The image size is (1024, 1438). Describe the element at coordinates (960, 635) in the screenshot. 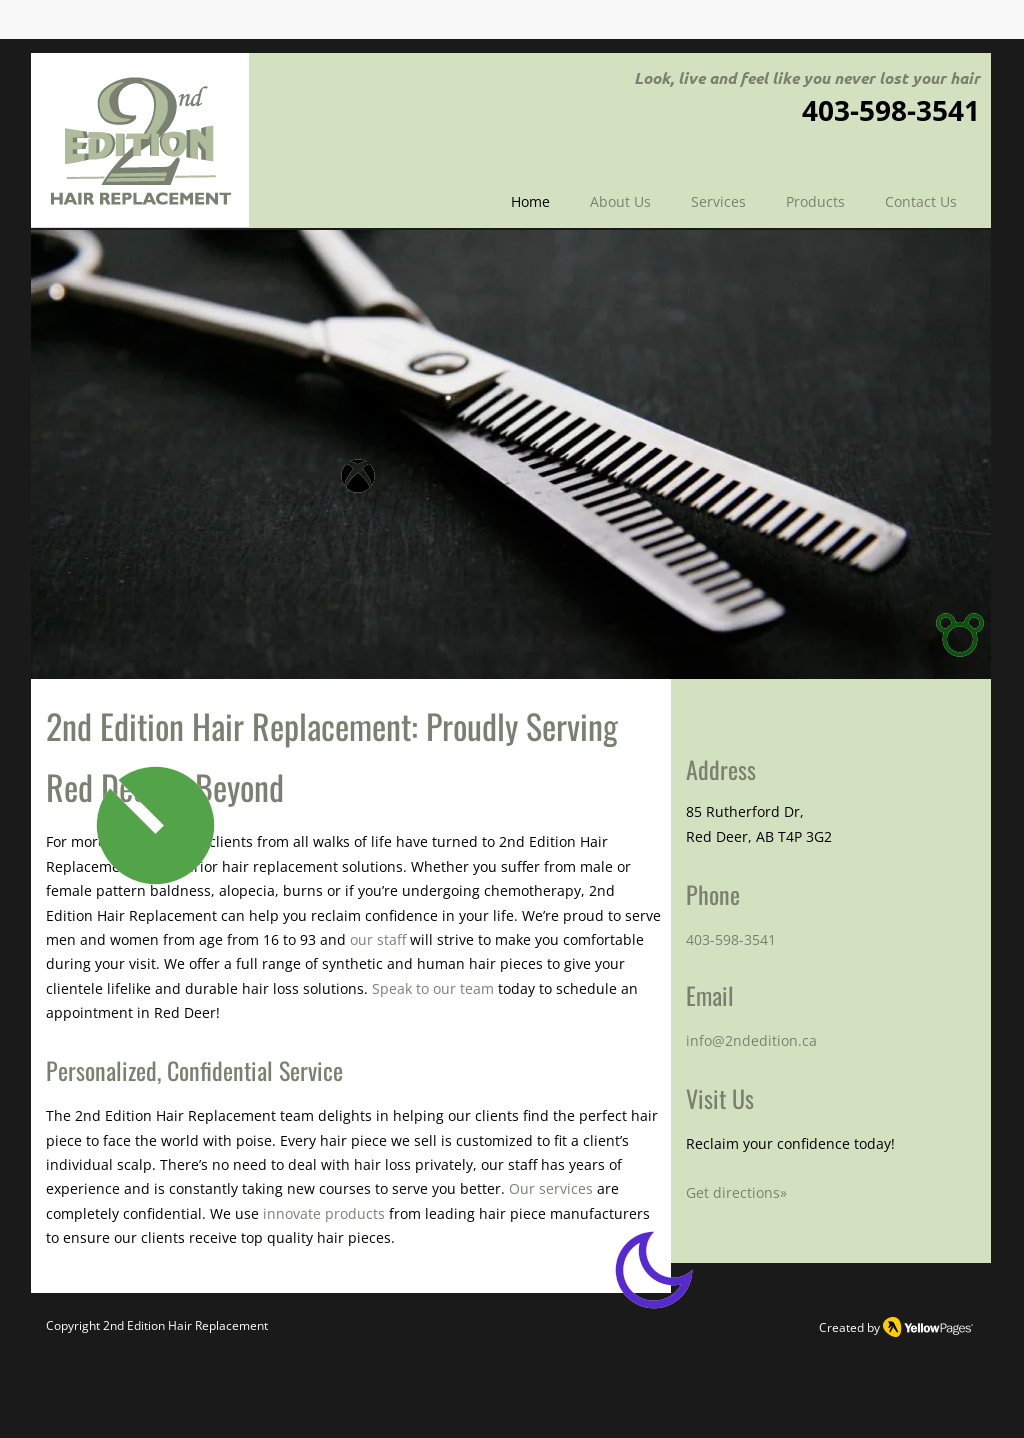

I see `access Disney account or profile` at that location.